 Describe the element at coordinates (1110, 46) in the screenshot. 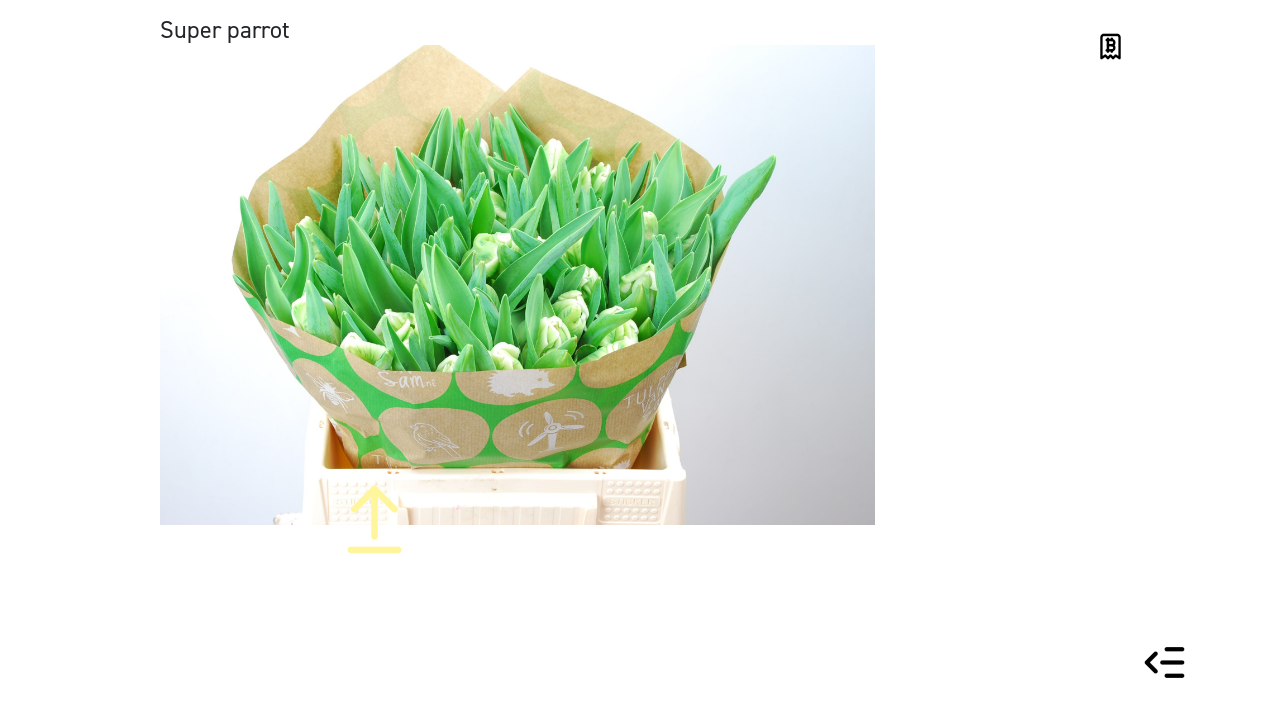

I see `view bitcoin transaction receipt` at that location.